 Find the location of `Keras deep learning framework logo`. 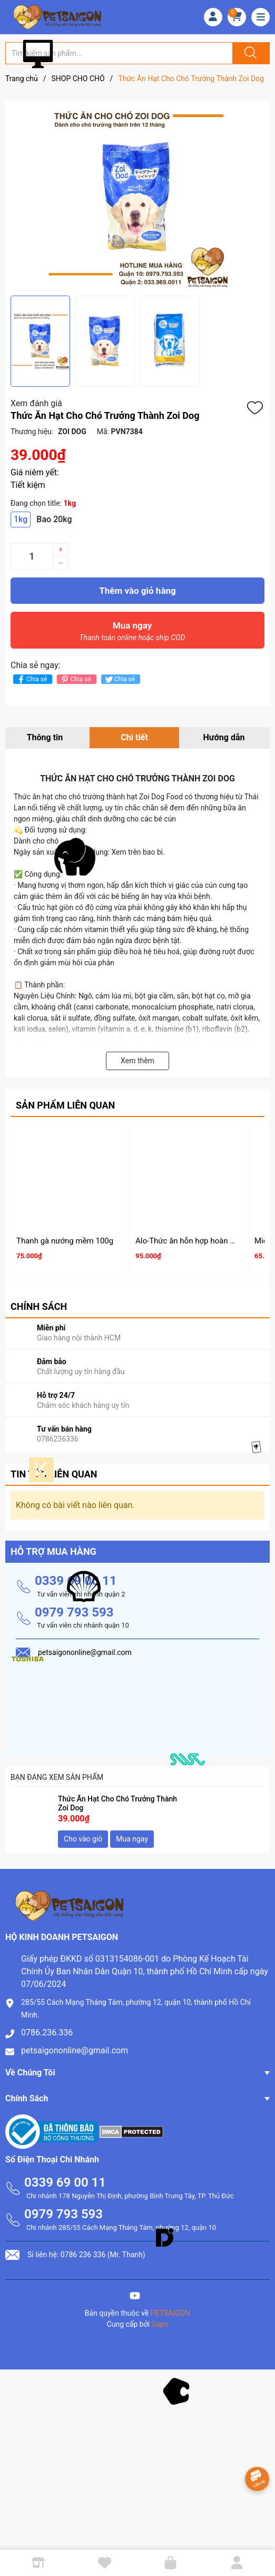

Keras deep learning framework logo is located at coordinates (41, 1470).